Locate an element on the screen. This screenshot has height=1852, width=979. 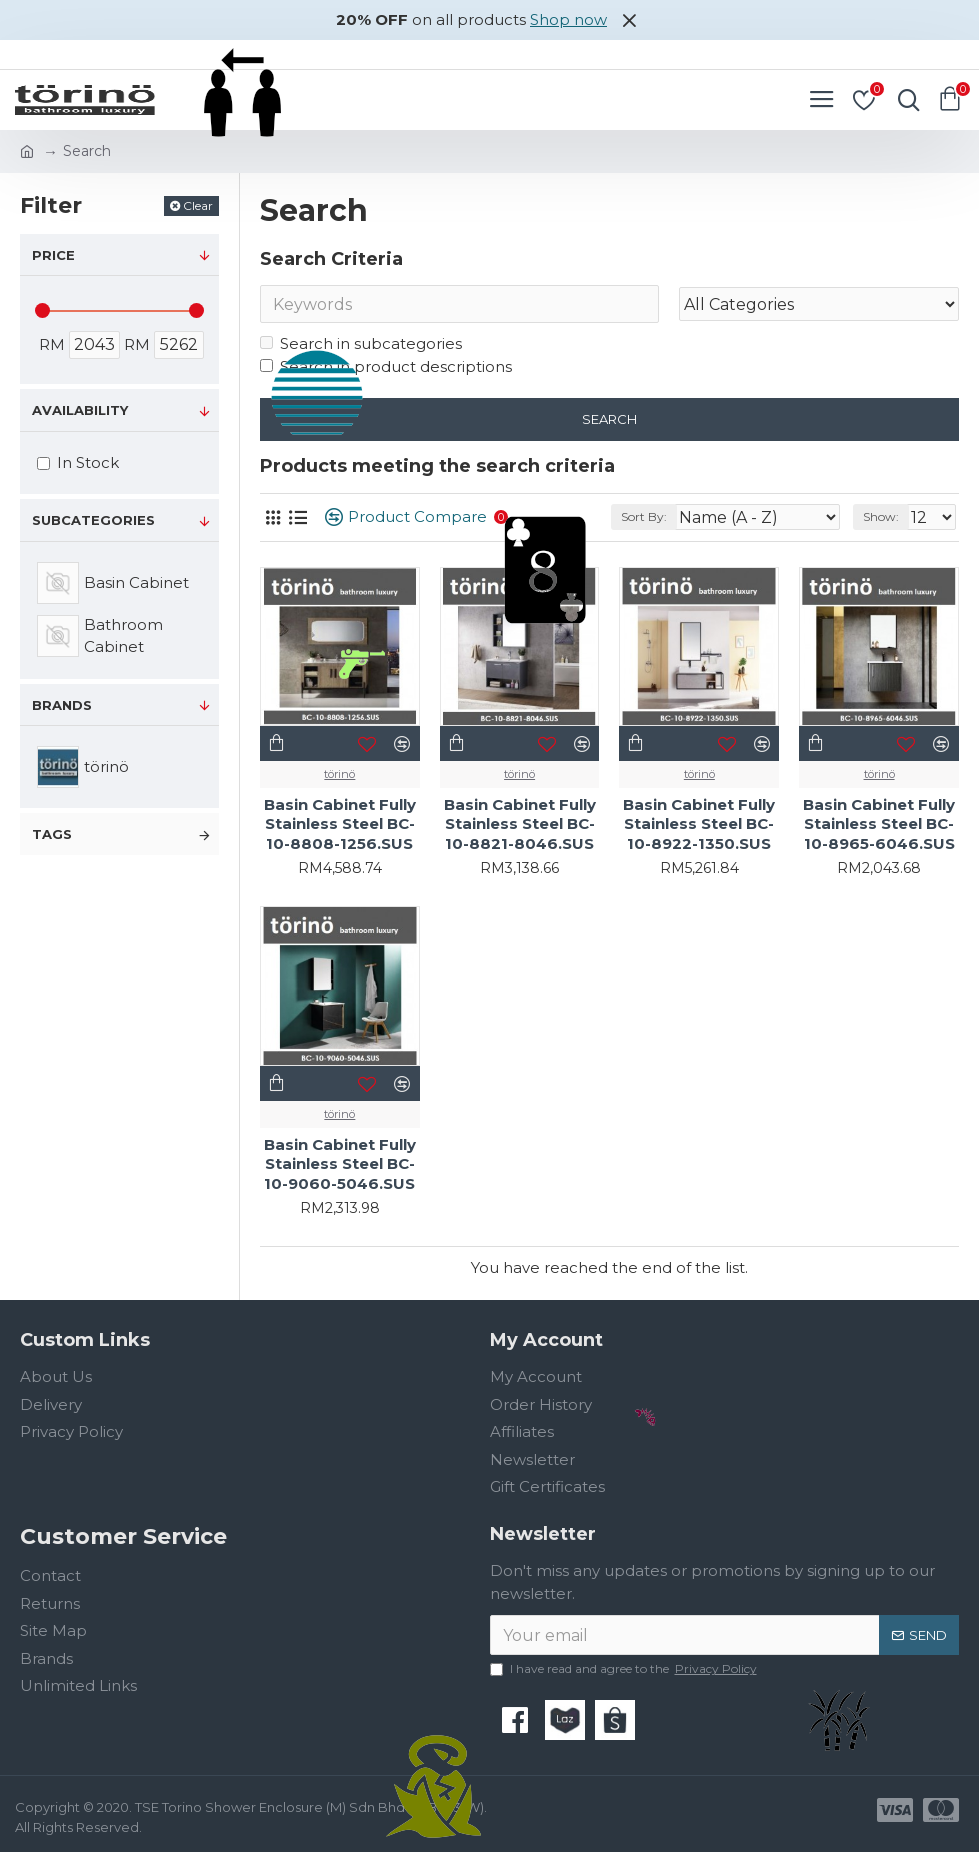
access weapons or firearms inventory is located at coordinates (362, 664).